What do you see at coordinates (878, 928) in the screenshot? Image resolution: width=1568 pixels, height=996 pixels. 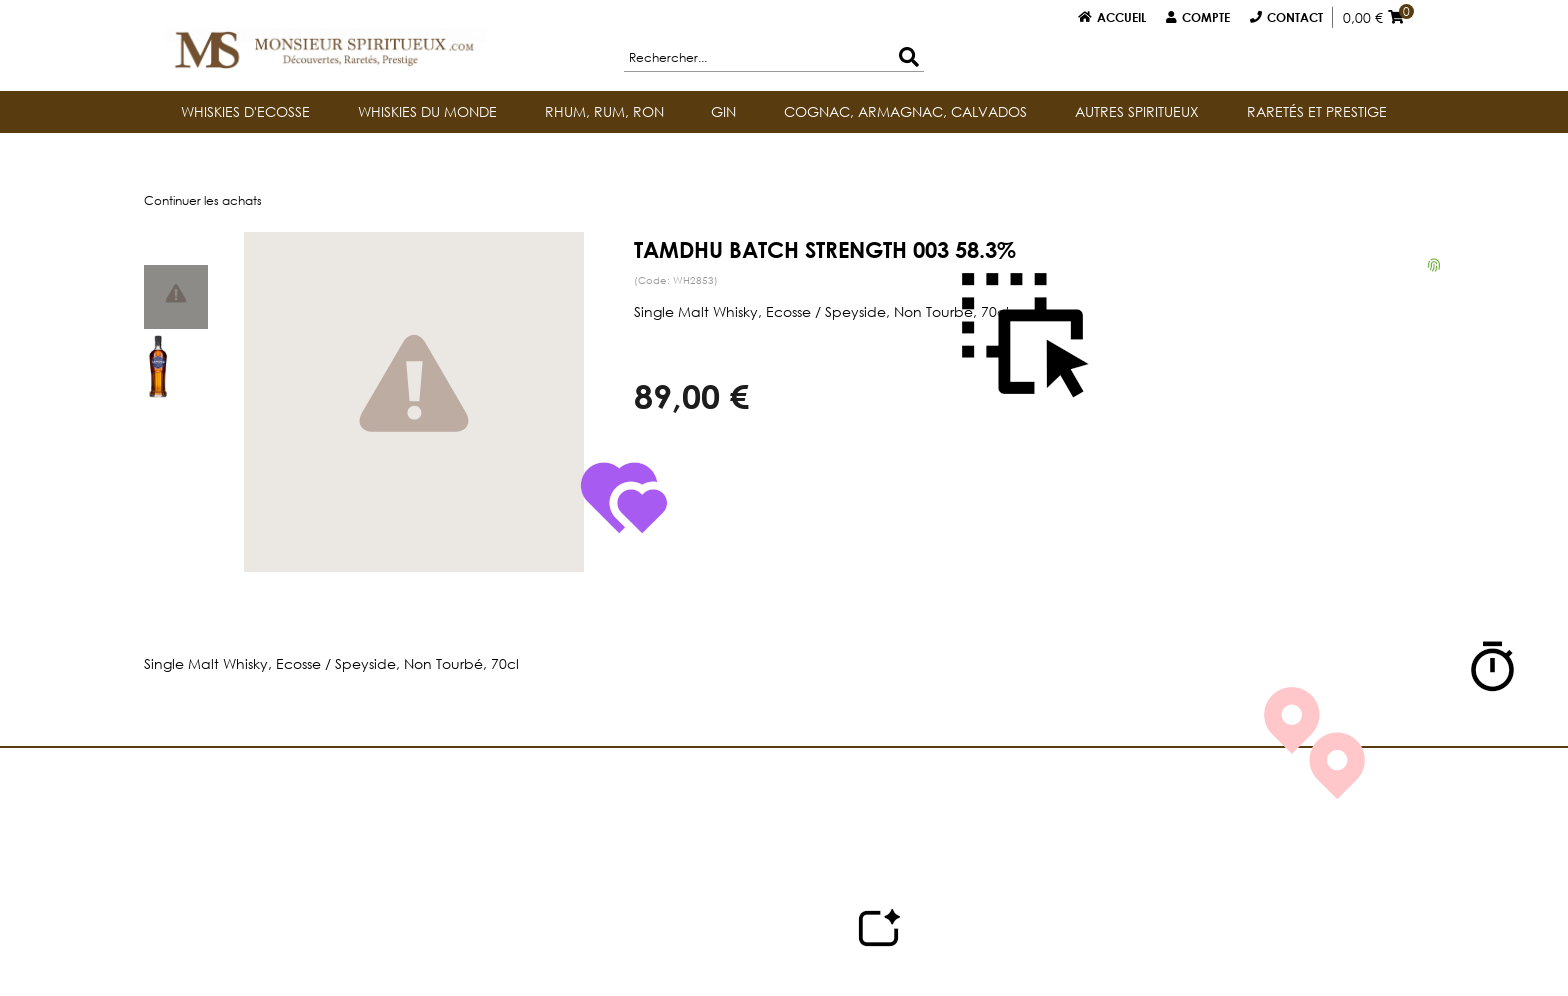 I see `generate content using AI` at bounding box center [878, 928].